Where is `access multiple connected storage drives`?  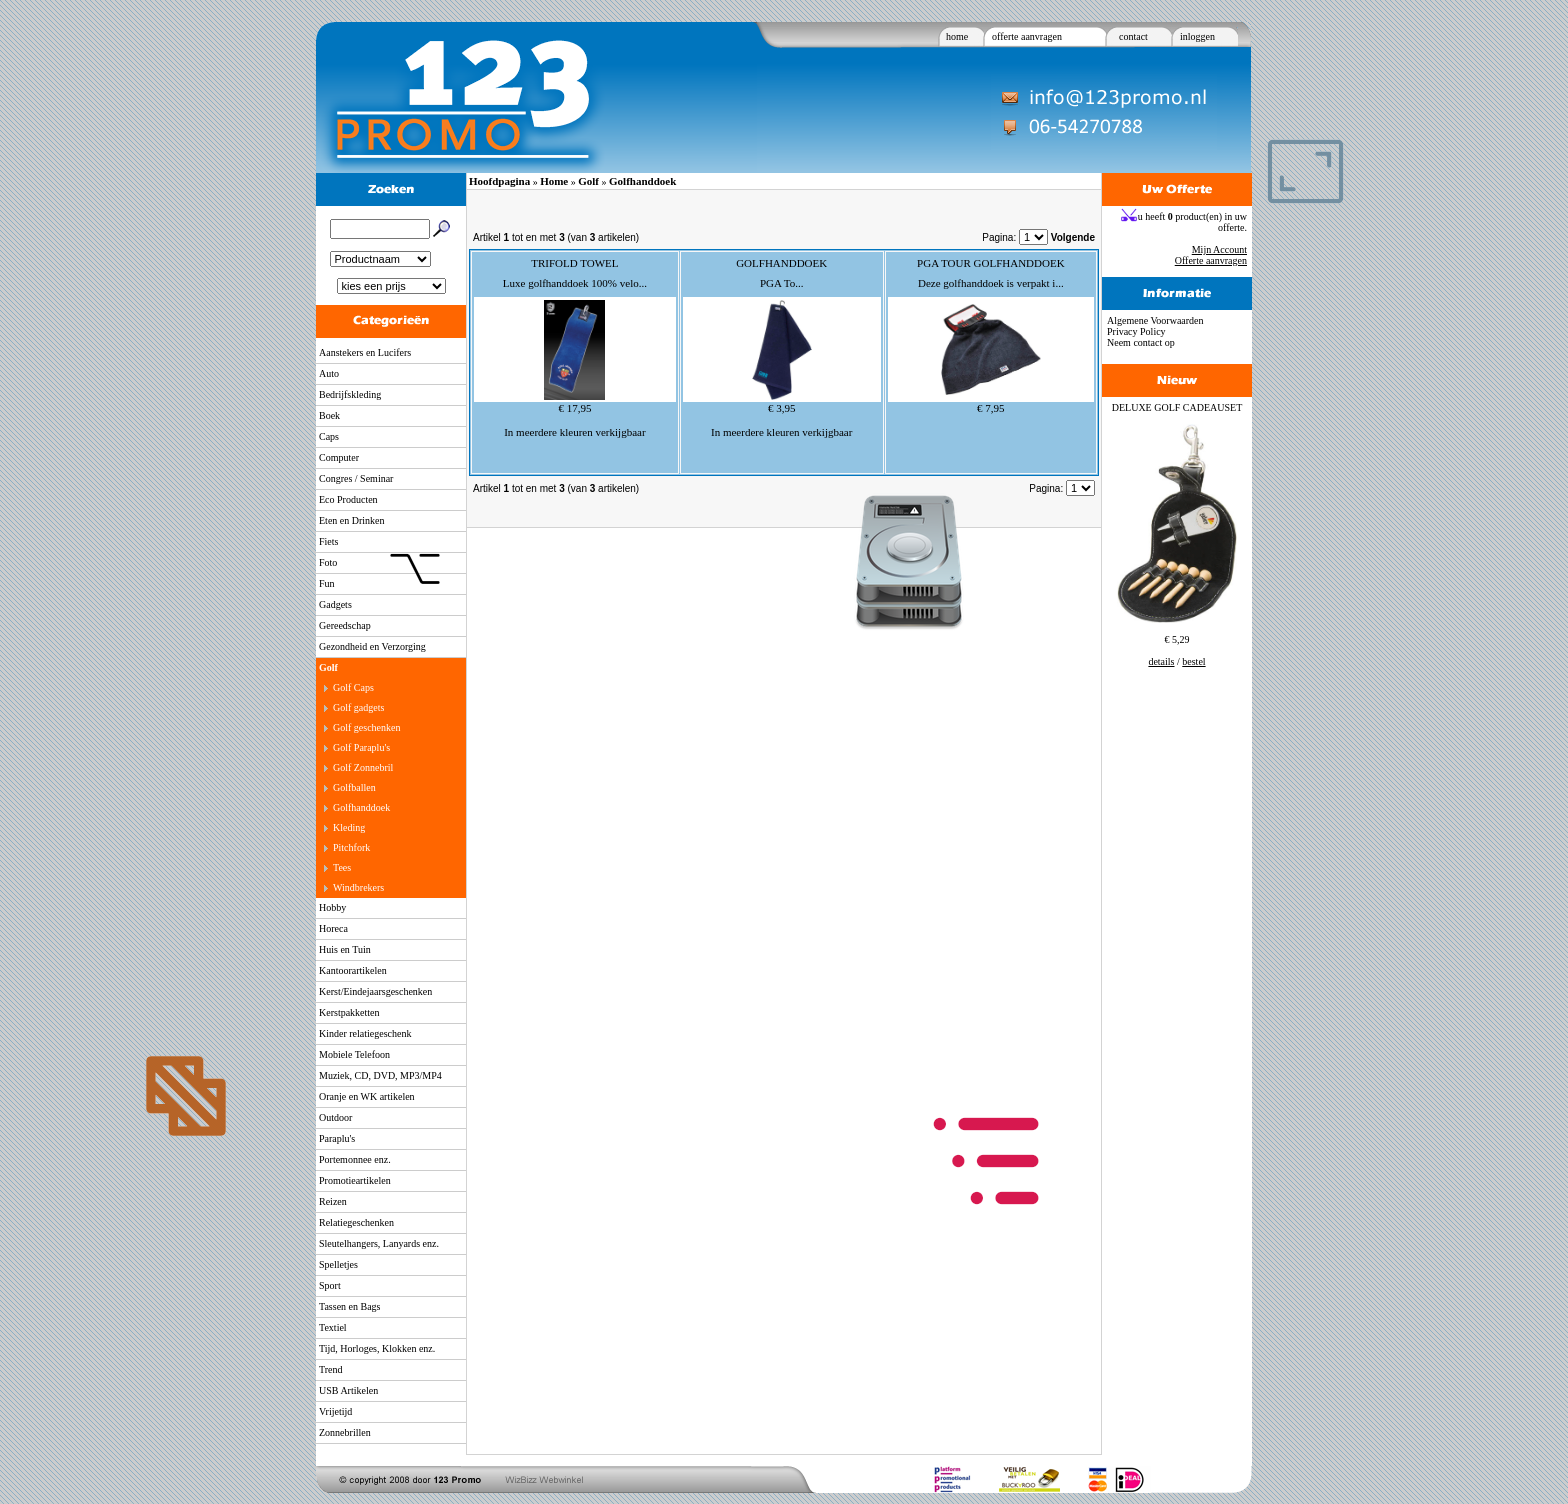
access multiple connected storage drives is located at coordinates (909, 562).